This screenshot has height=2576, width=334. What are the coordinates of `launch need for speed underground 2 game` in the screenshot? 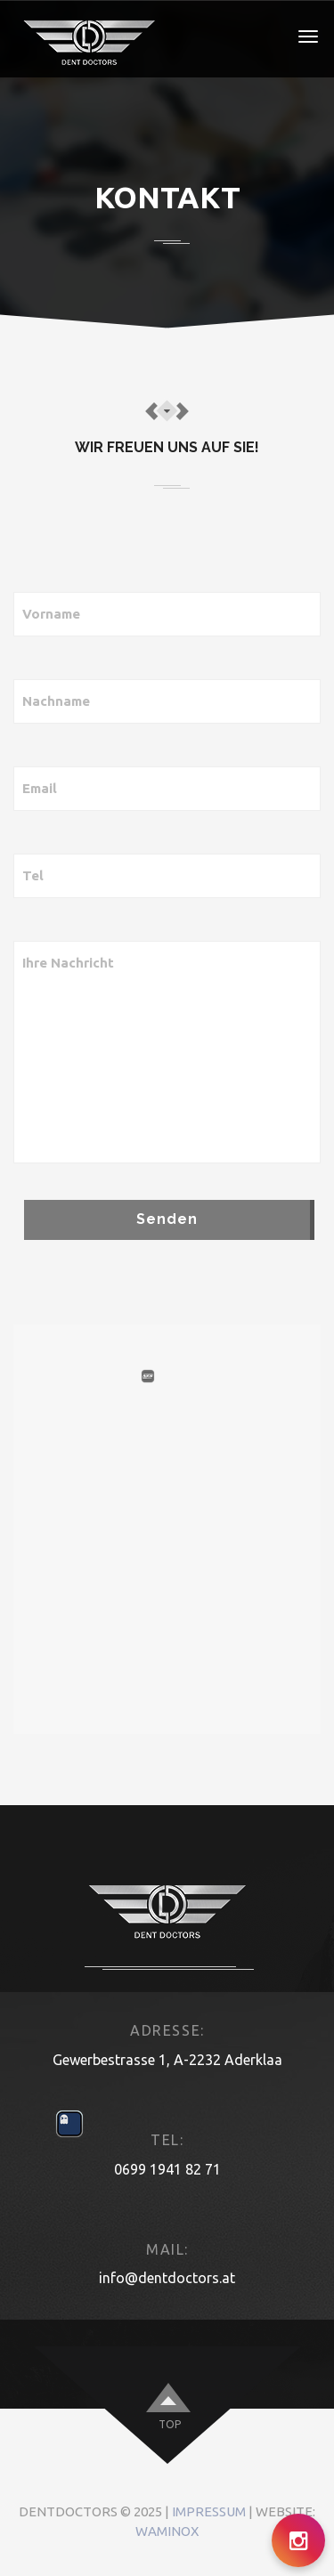 It's located at (148, 1376).